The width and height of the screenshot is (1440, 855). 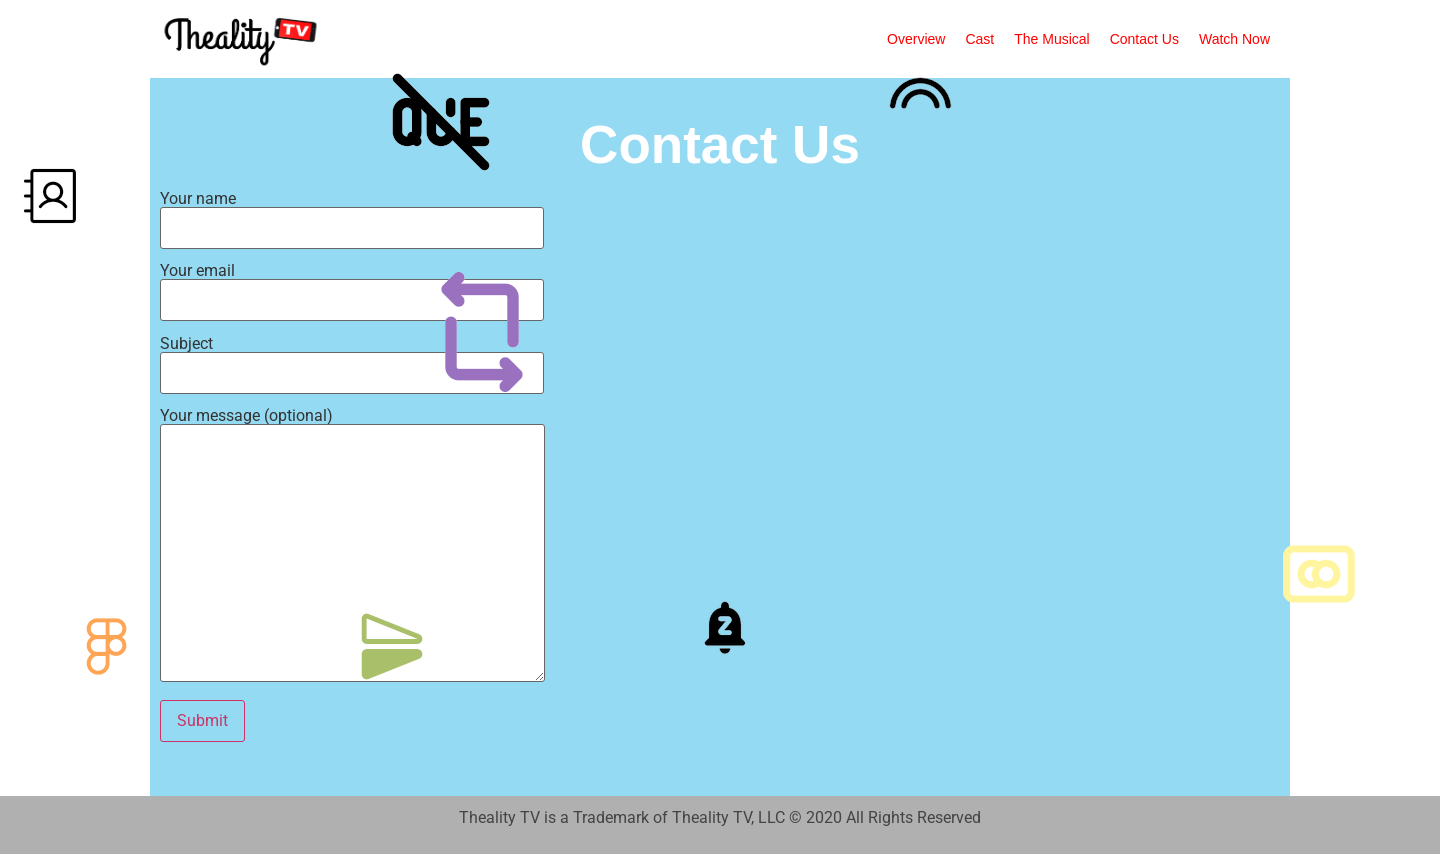 I want to click on open your contacts or address book, so click(x=51, y=196).